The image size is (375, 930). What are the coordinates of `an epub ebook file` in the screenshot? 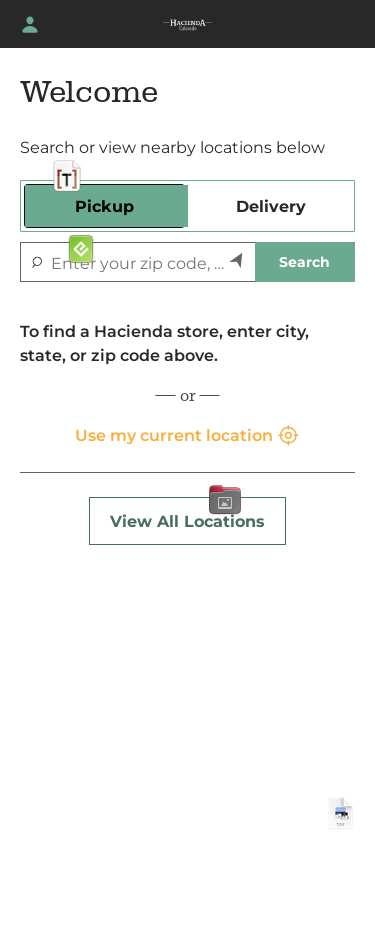 It's located at (81, 249).